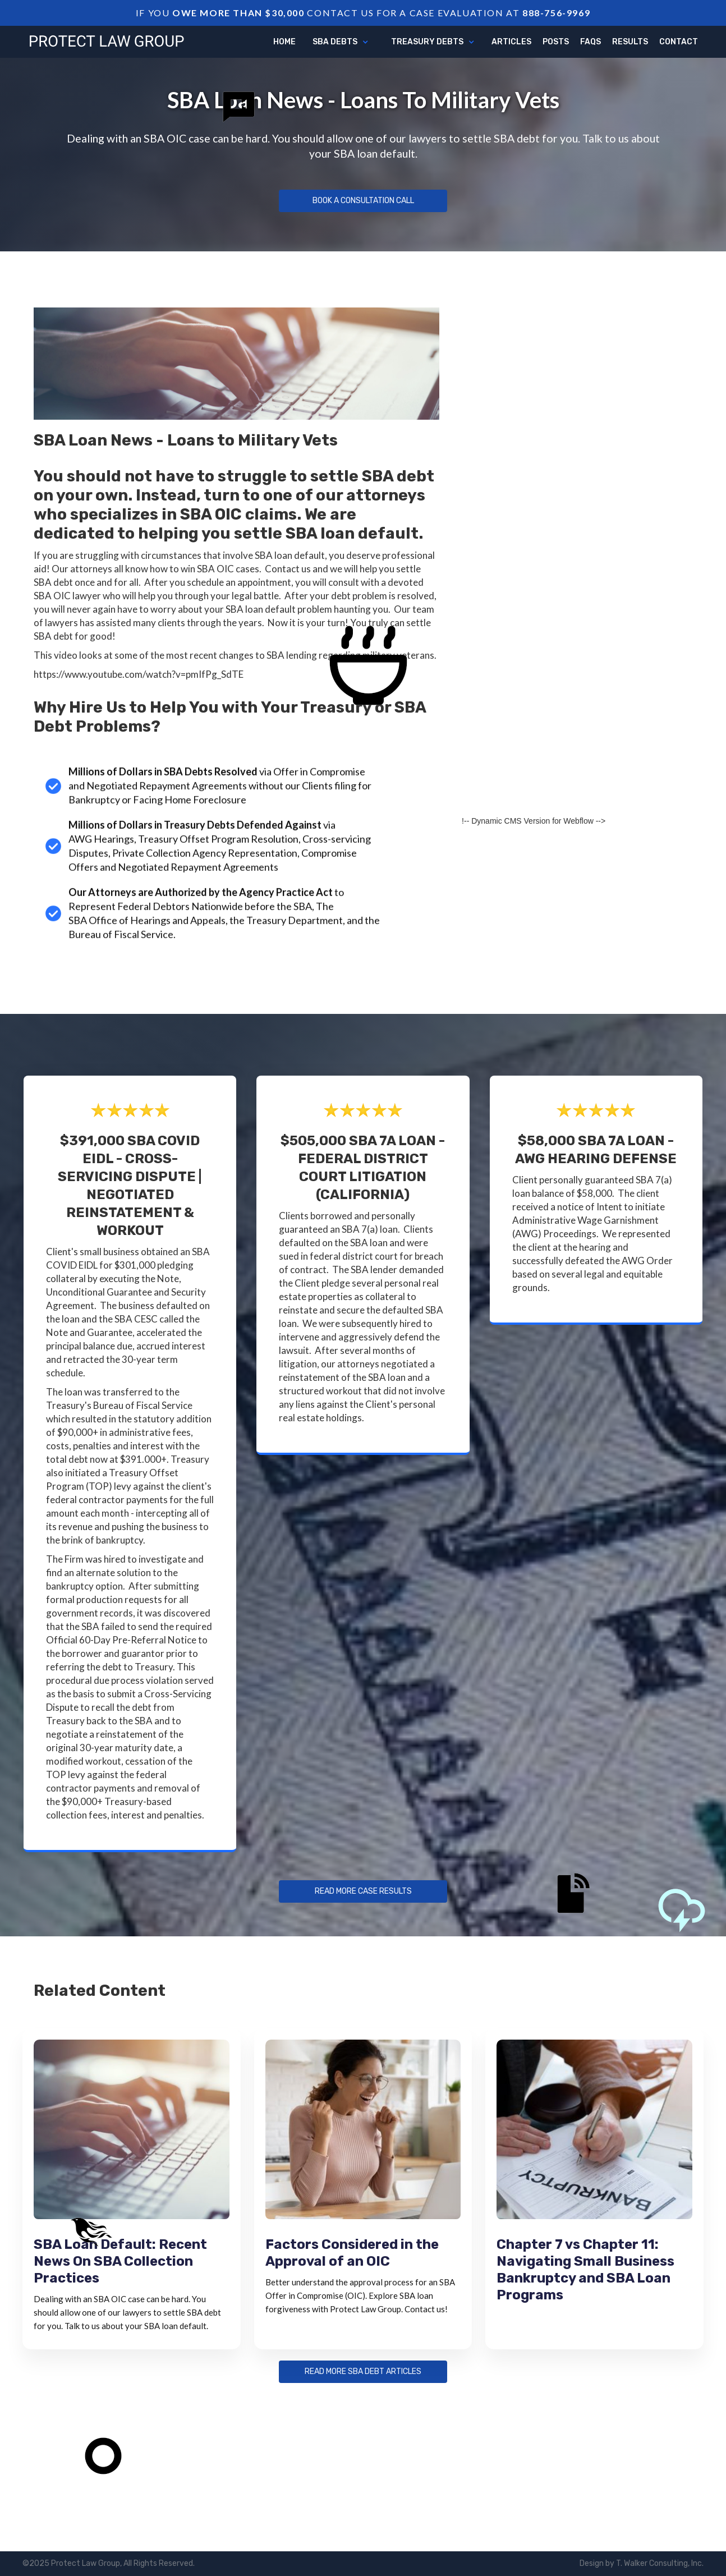  Describe the element at coordinates (368, 670) in the screenshot. I see `view food or dining options` at that location.